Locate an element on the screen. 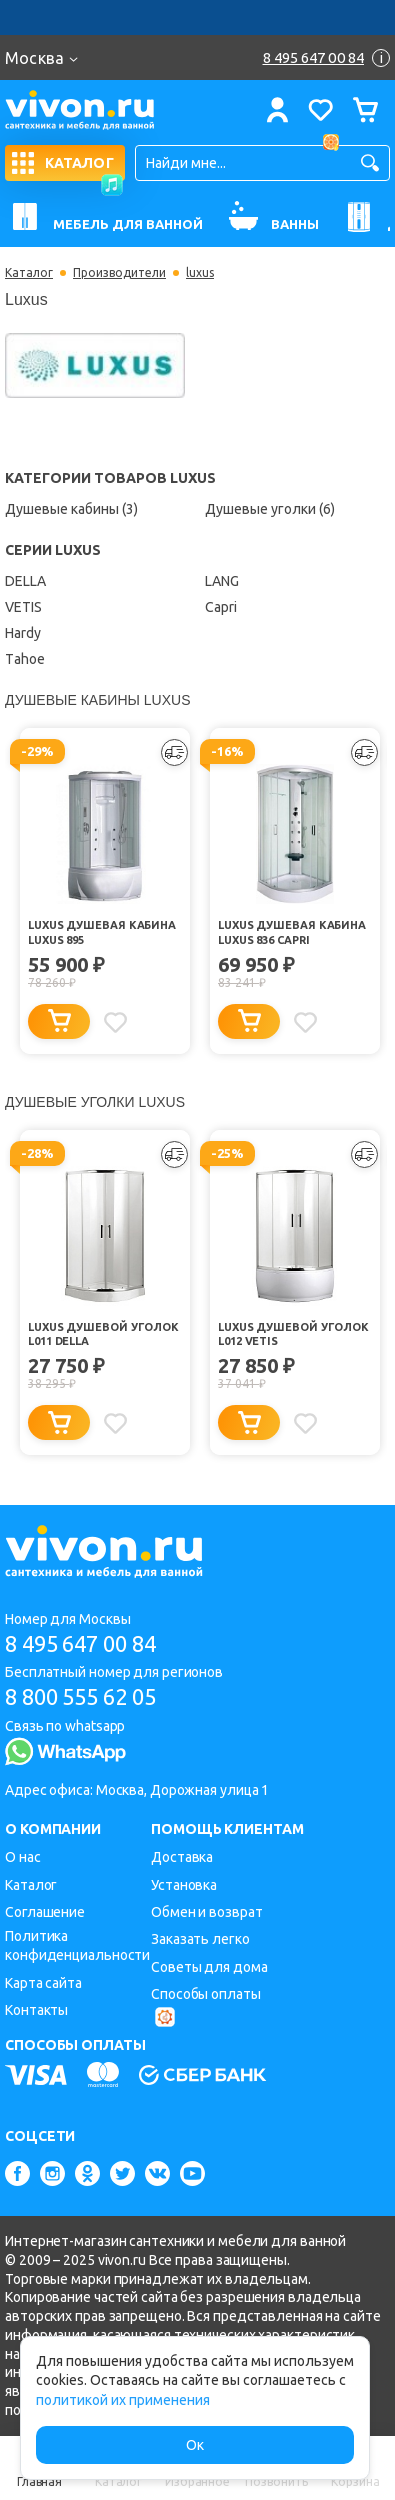  open sound juicer cd ripper app is located at coordinates (331, 142).